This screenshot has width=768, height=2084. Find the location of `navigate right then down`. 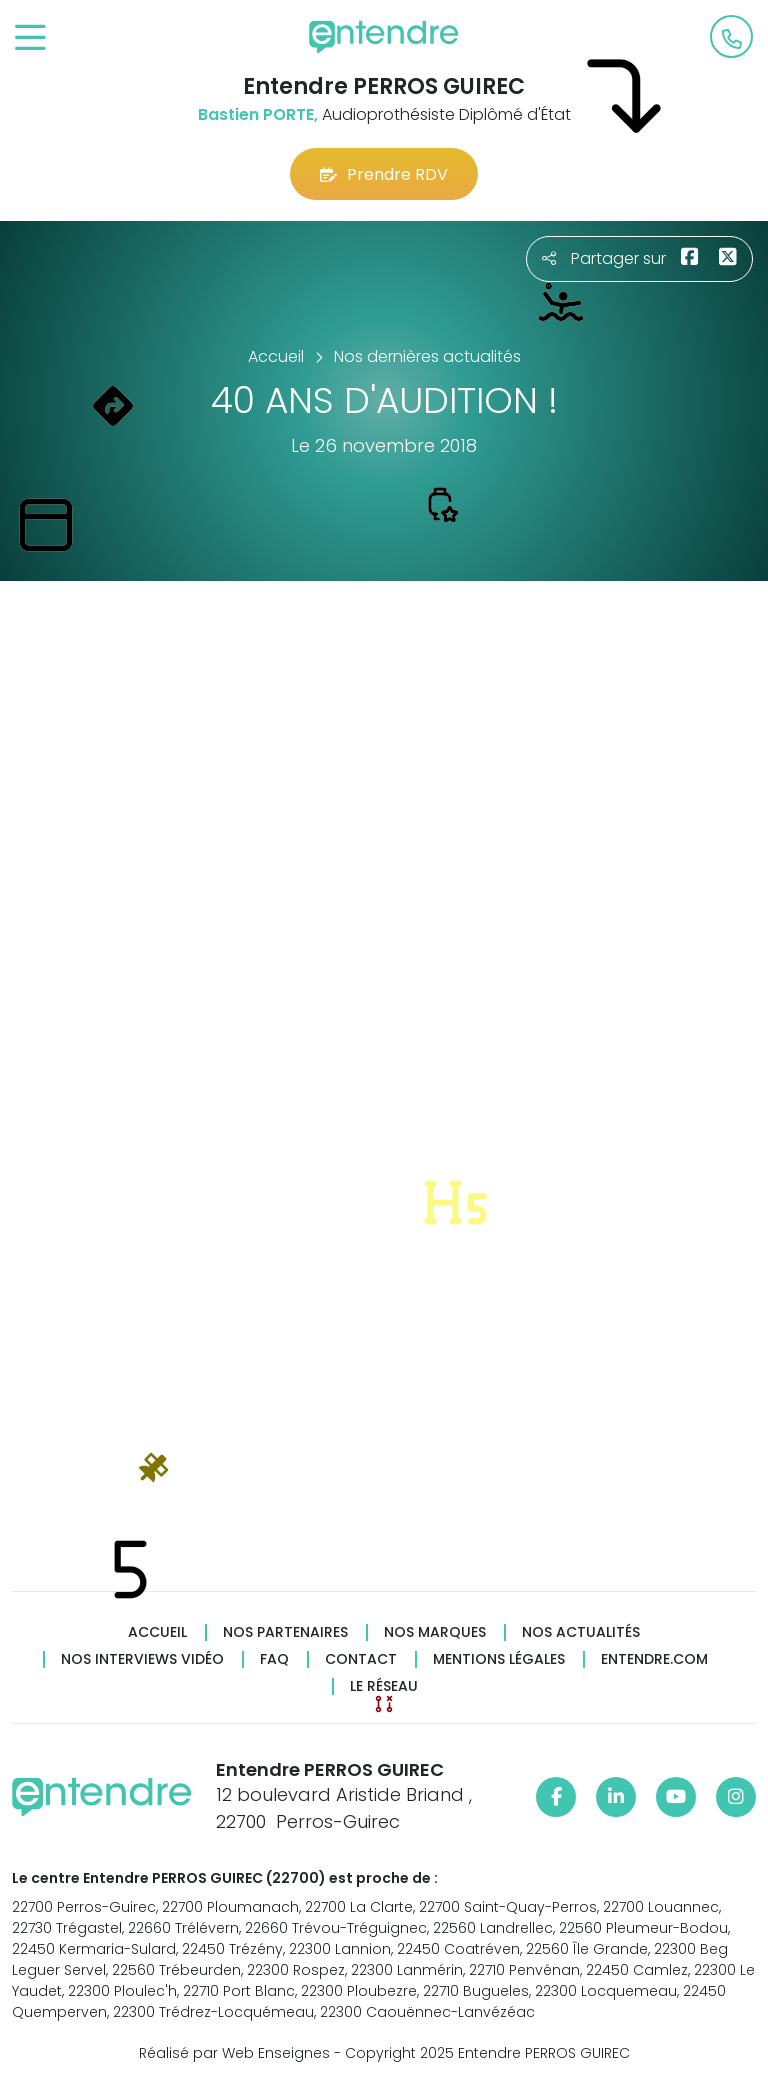

navigate right then down is located at coordinates (624, 96).